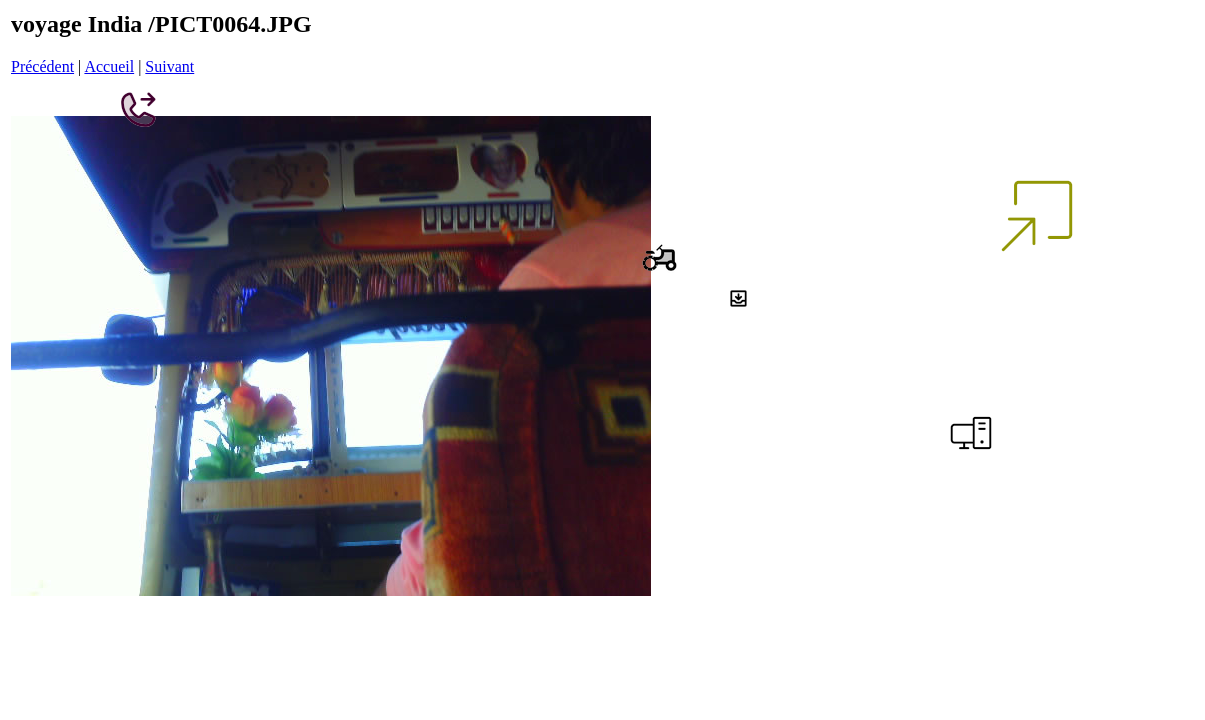  I want to click on transfer an active call, so click(139, 109).